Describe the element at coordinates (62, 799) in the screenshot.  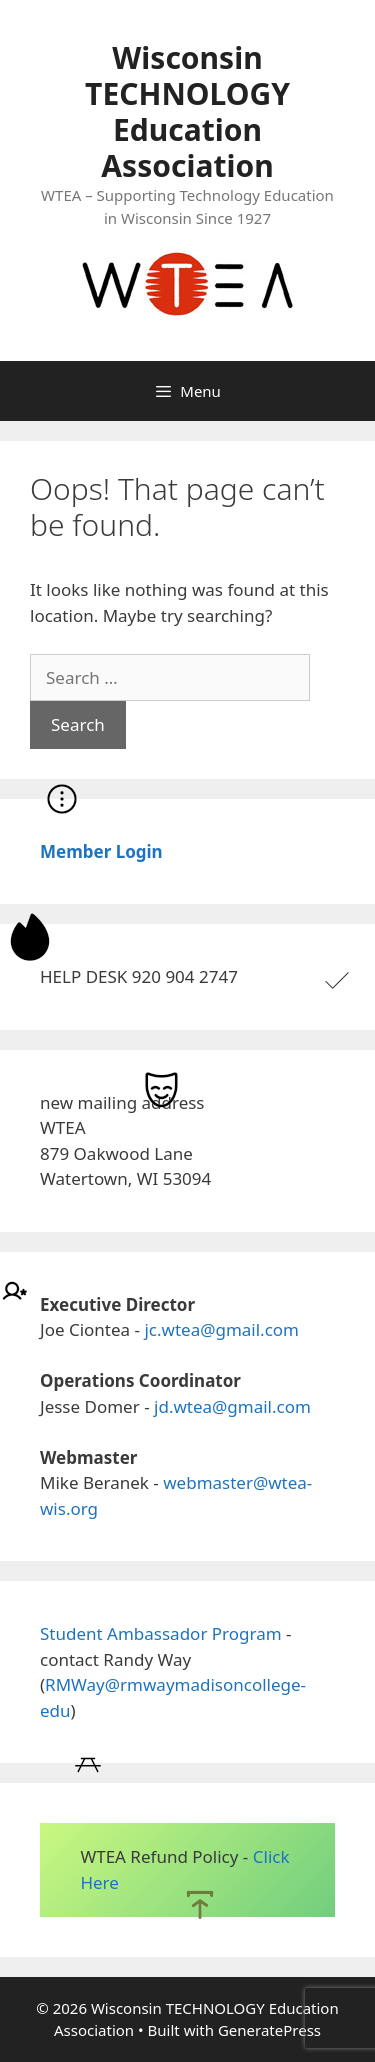
I see `open more options menu` at that location.